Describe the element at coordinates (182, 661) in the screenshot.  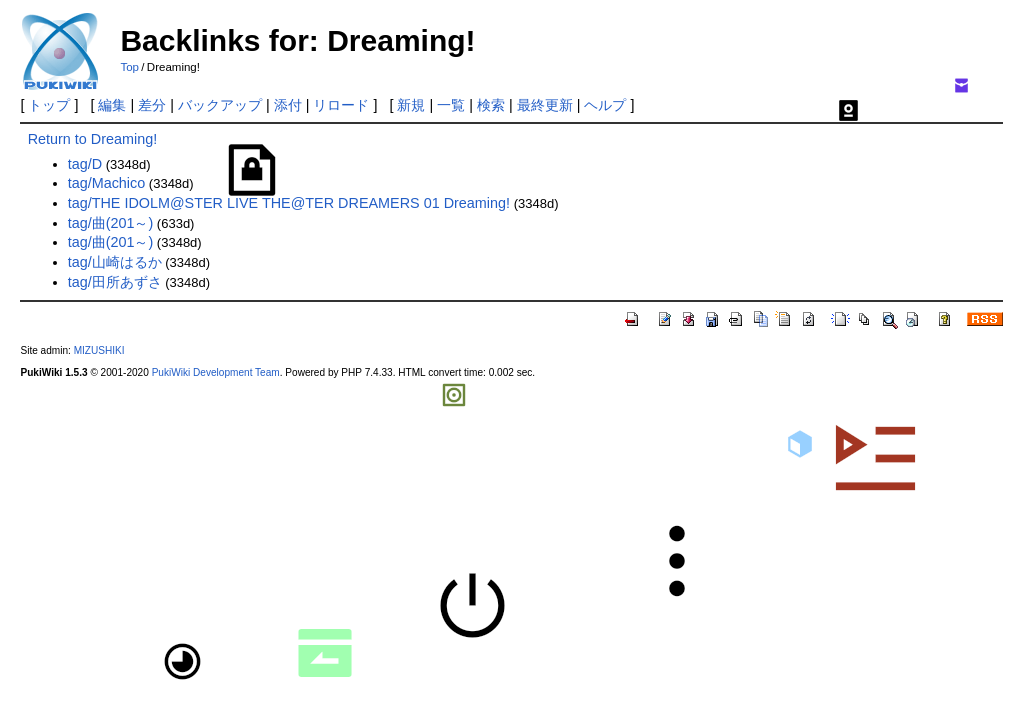
I see `indicates 75% progress complete` at that location.